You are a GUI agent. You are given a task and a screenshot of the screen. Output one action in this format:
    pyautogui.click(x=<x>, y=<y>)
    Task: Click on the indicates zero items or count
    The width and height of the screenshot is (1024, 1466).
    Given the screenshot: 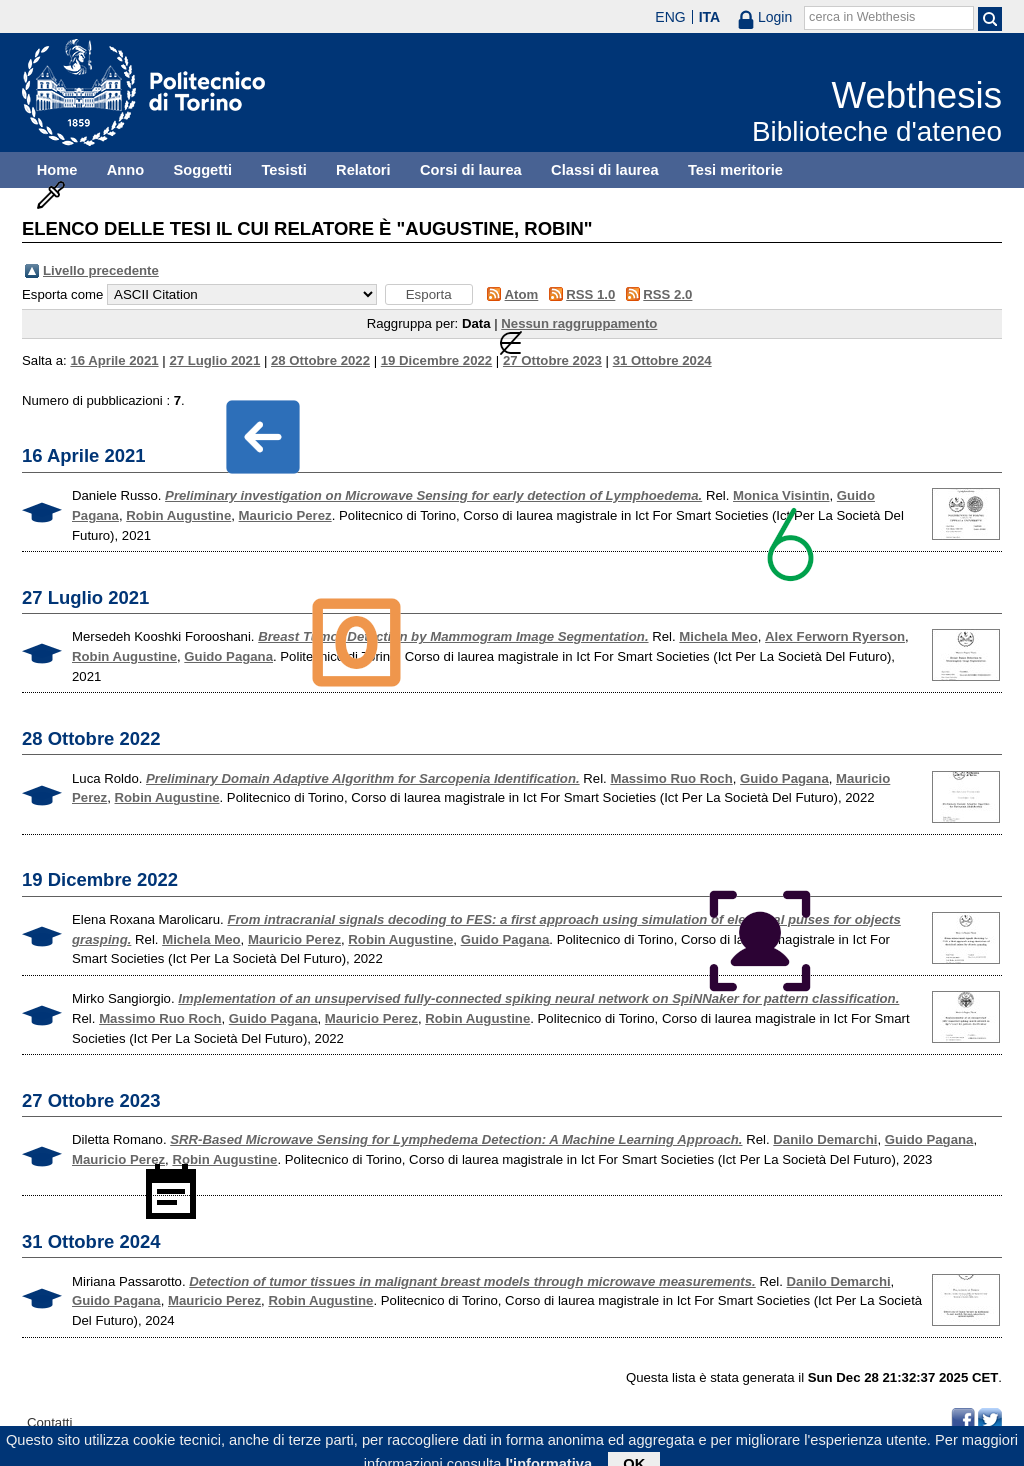 What is the action you would take?
    pyautogui.click(x=356, y=642)
    